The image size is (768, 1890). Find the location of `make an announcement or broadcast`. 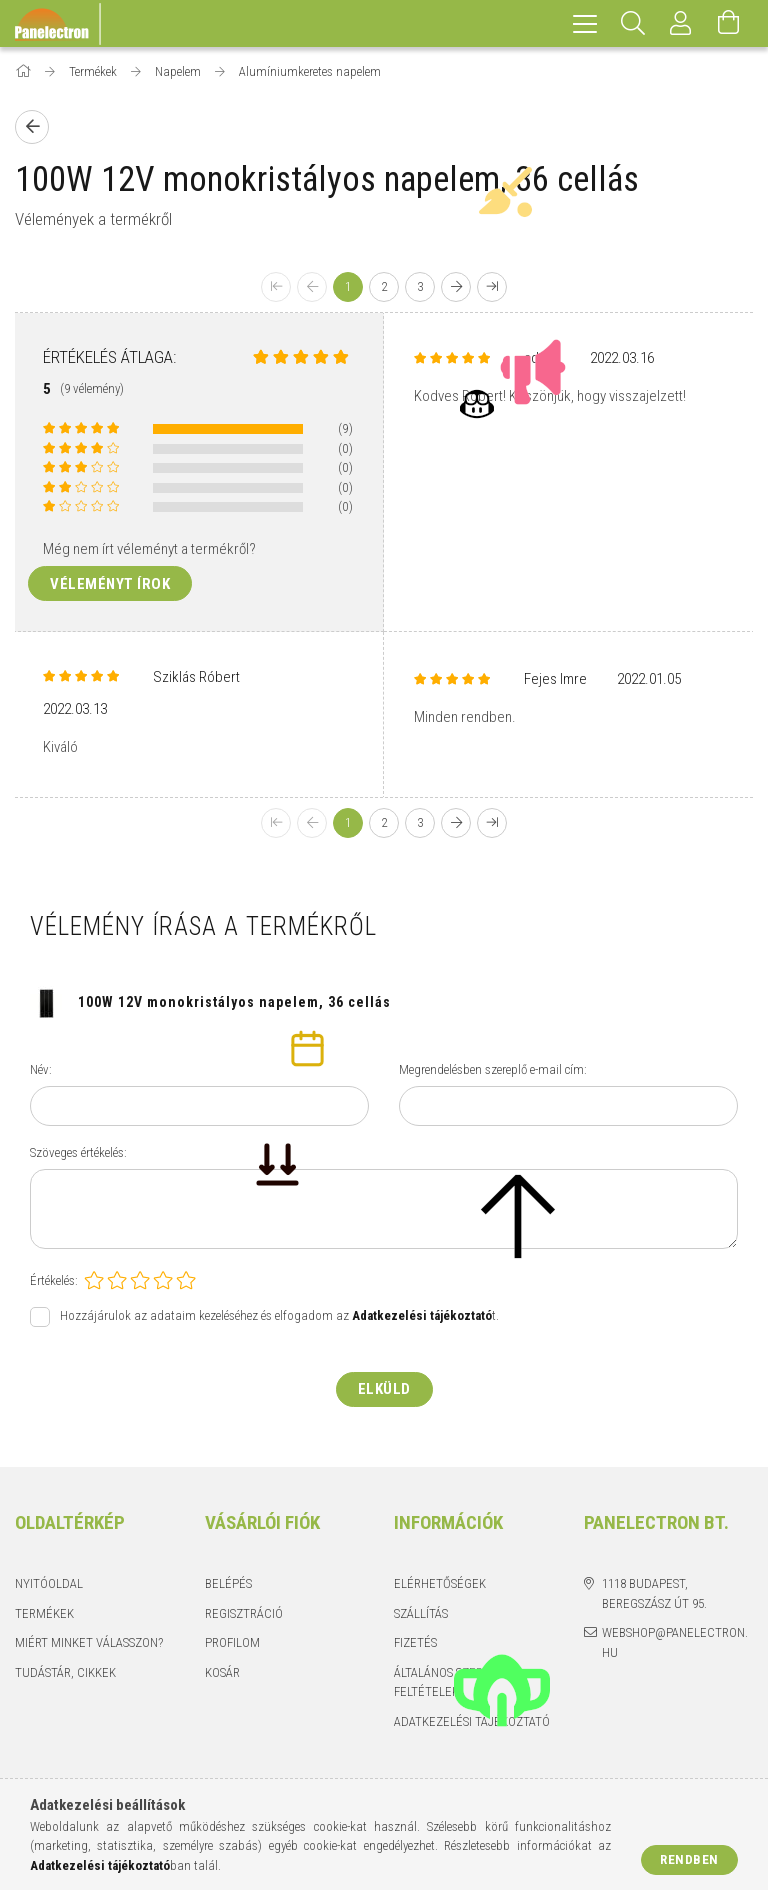

make an announcement or broadcast is located at coordinates (533, 372).